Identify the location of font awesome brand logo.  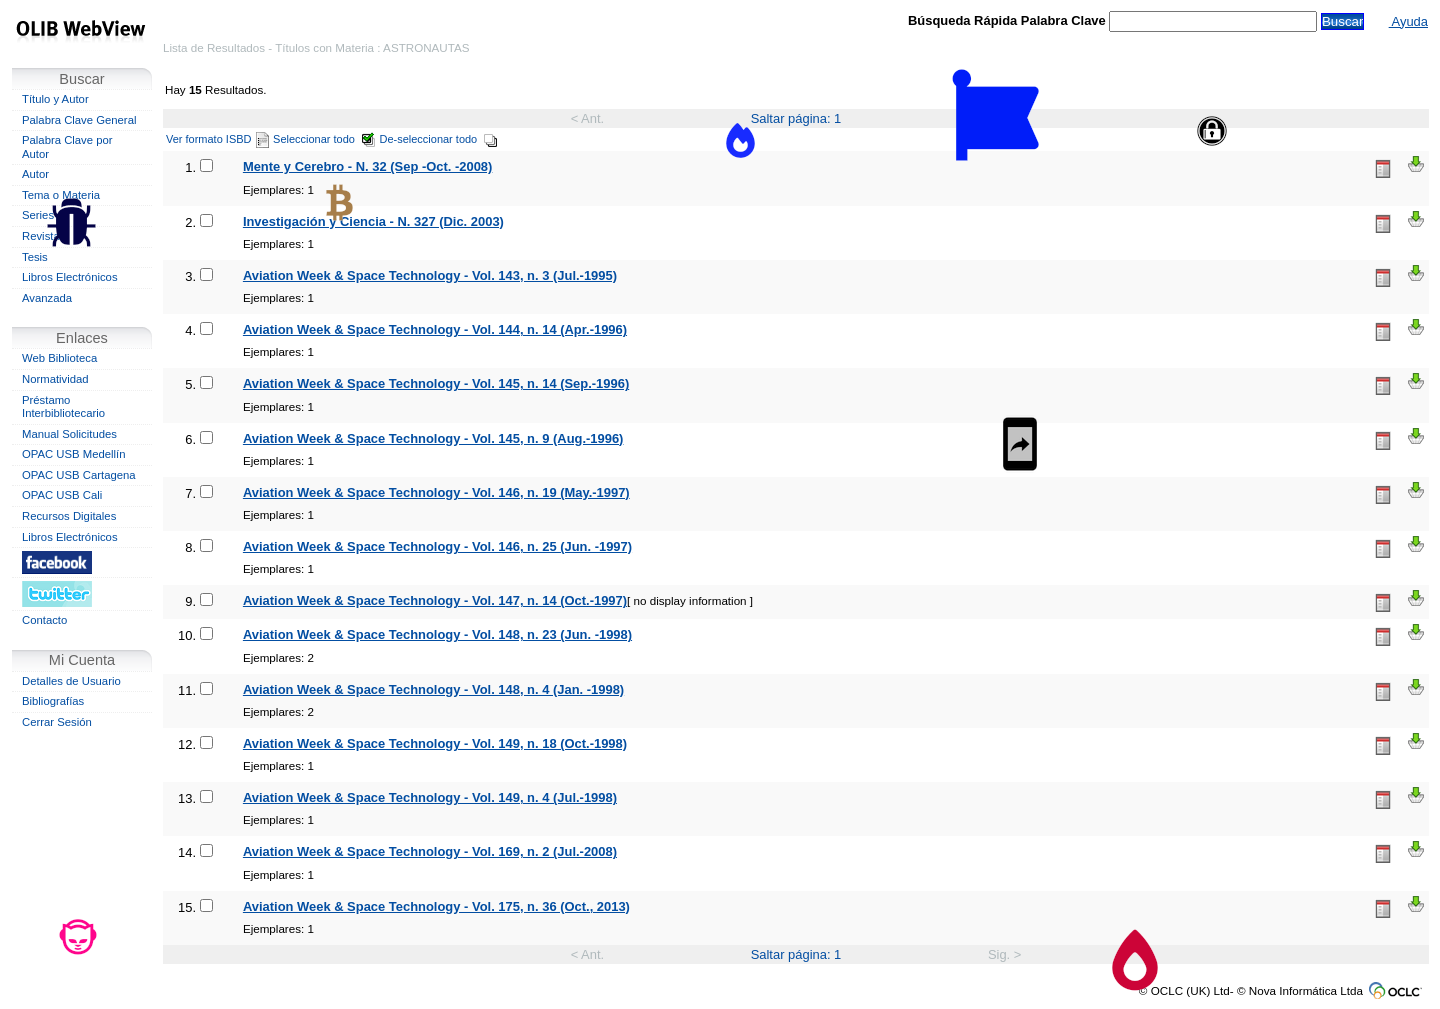
(996, 115).